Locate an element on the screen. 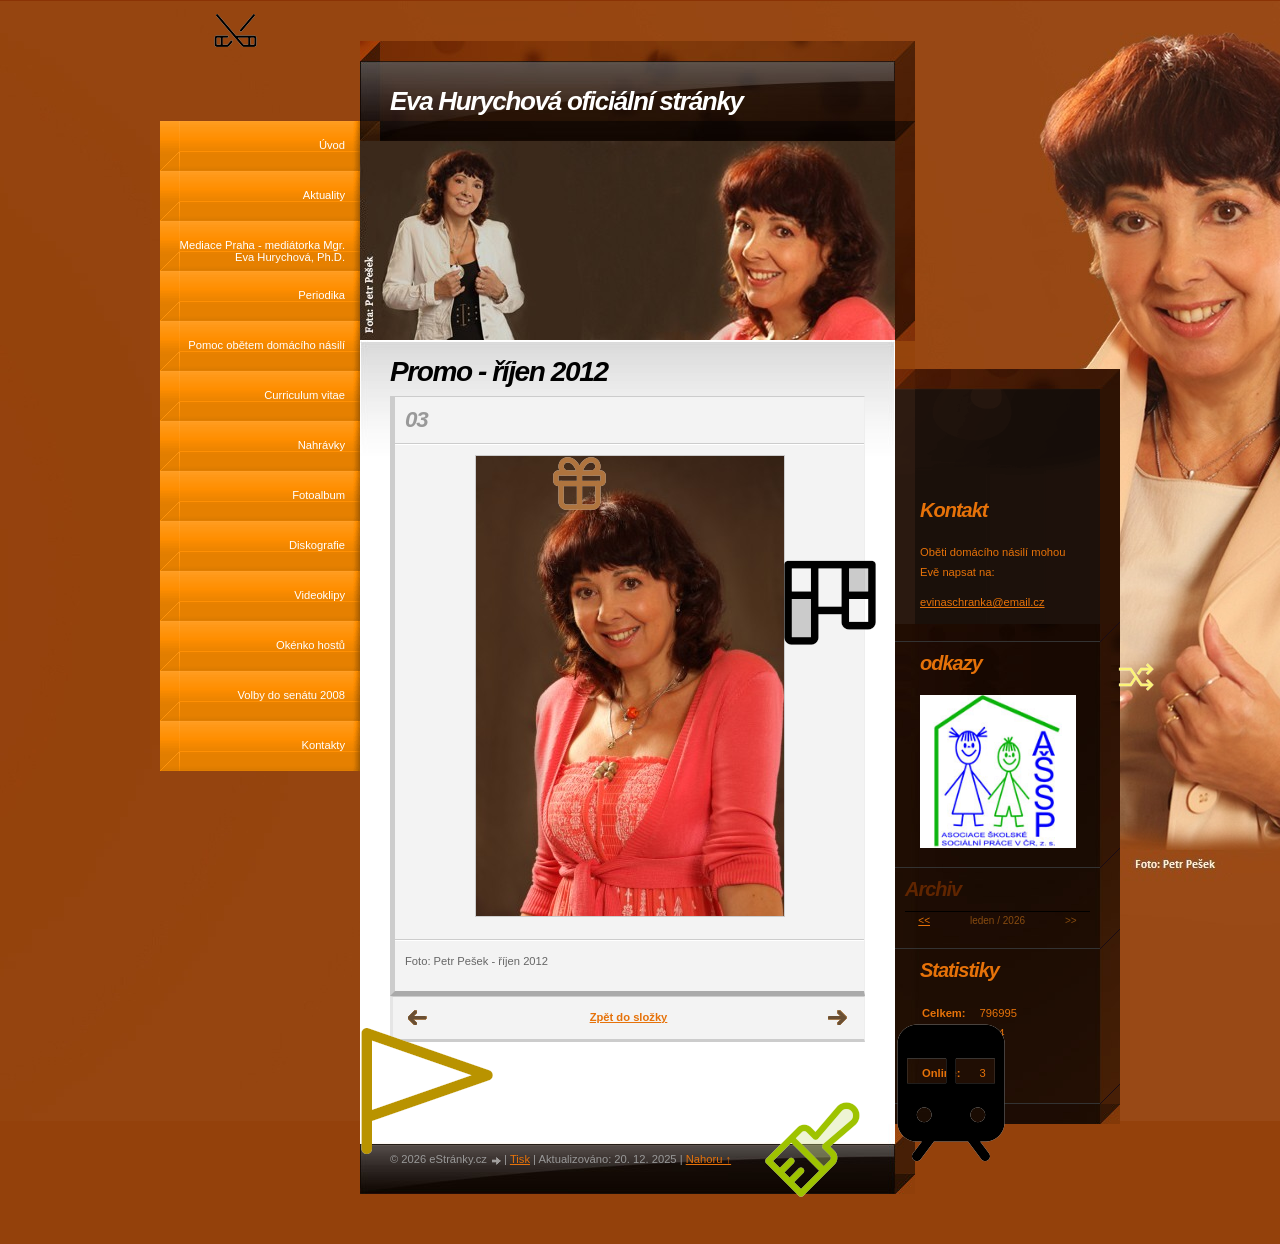 This screenshot has width=1280, height=1244. shuffle playlist or queue order is located at coordinates (1136, 677).